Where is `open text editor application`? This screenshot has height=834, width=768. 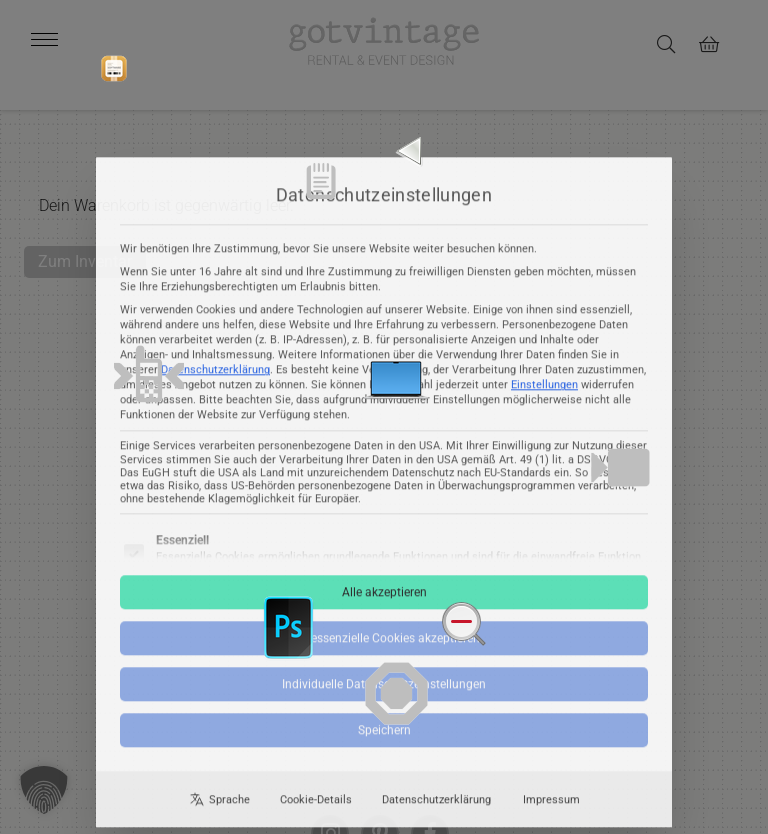 open text editor application is located at coordinates (320, 181).